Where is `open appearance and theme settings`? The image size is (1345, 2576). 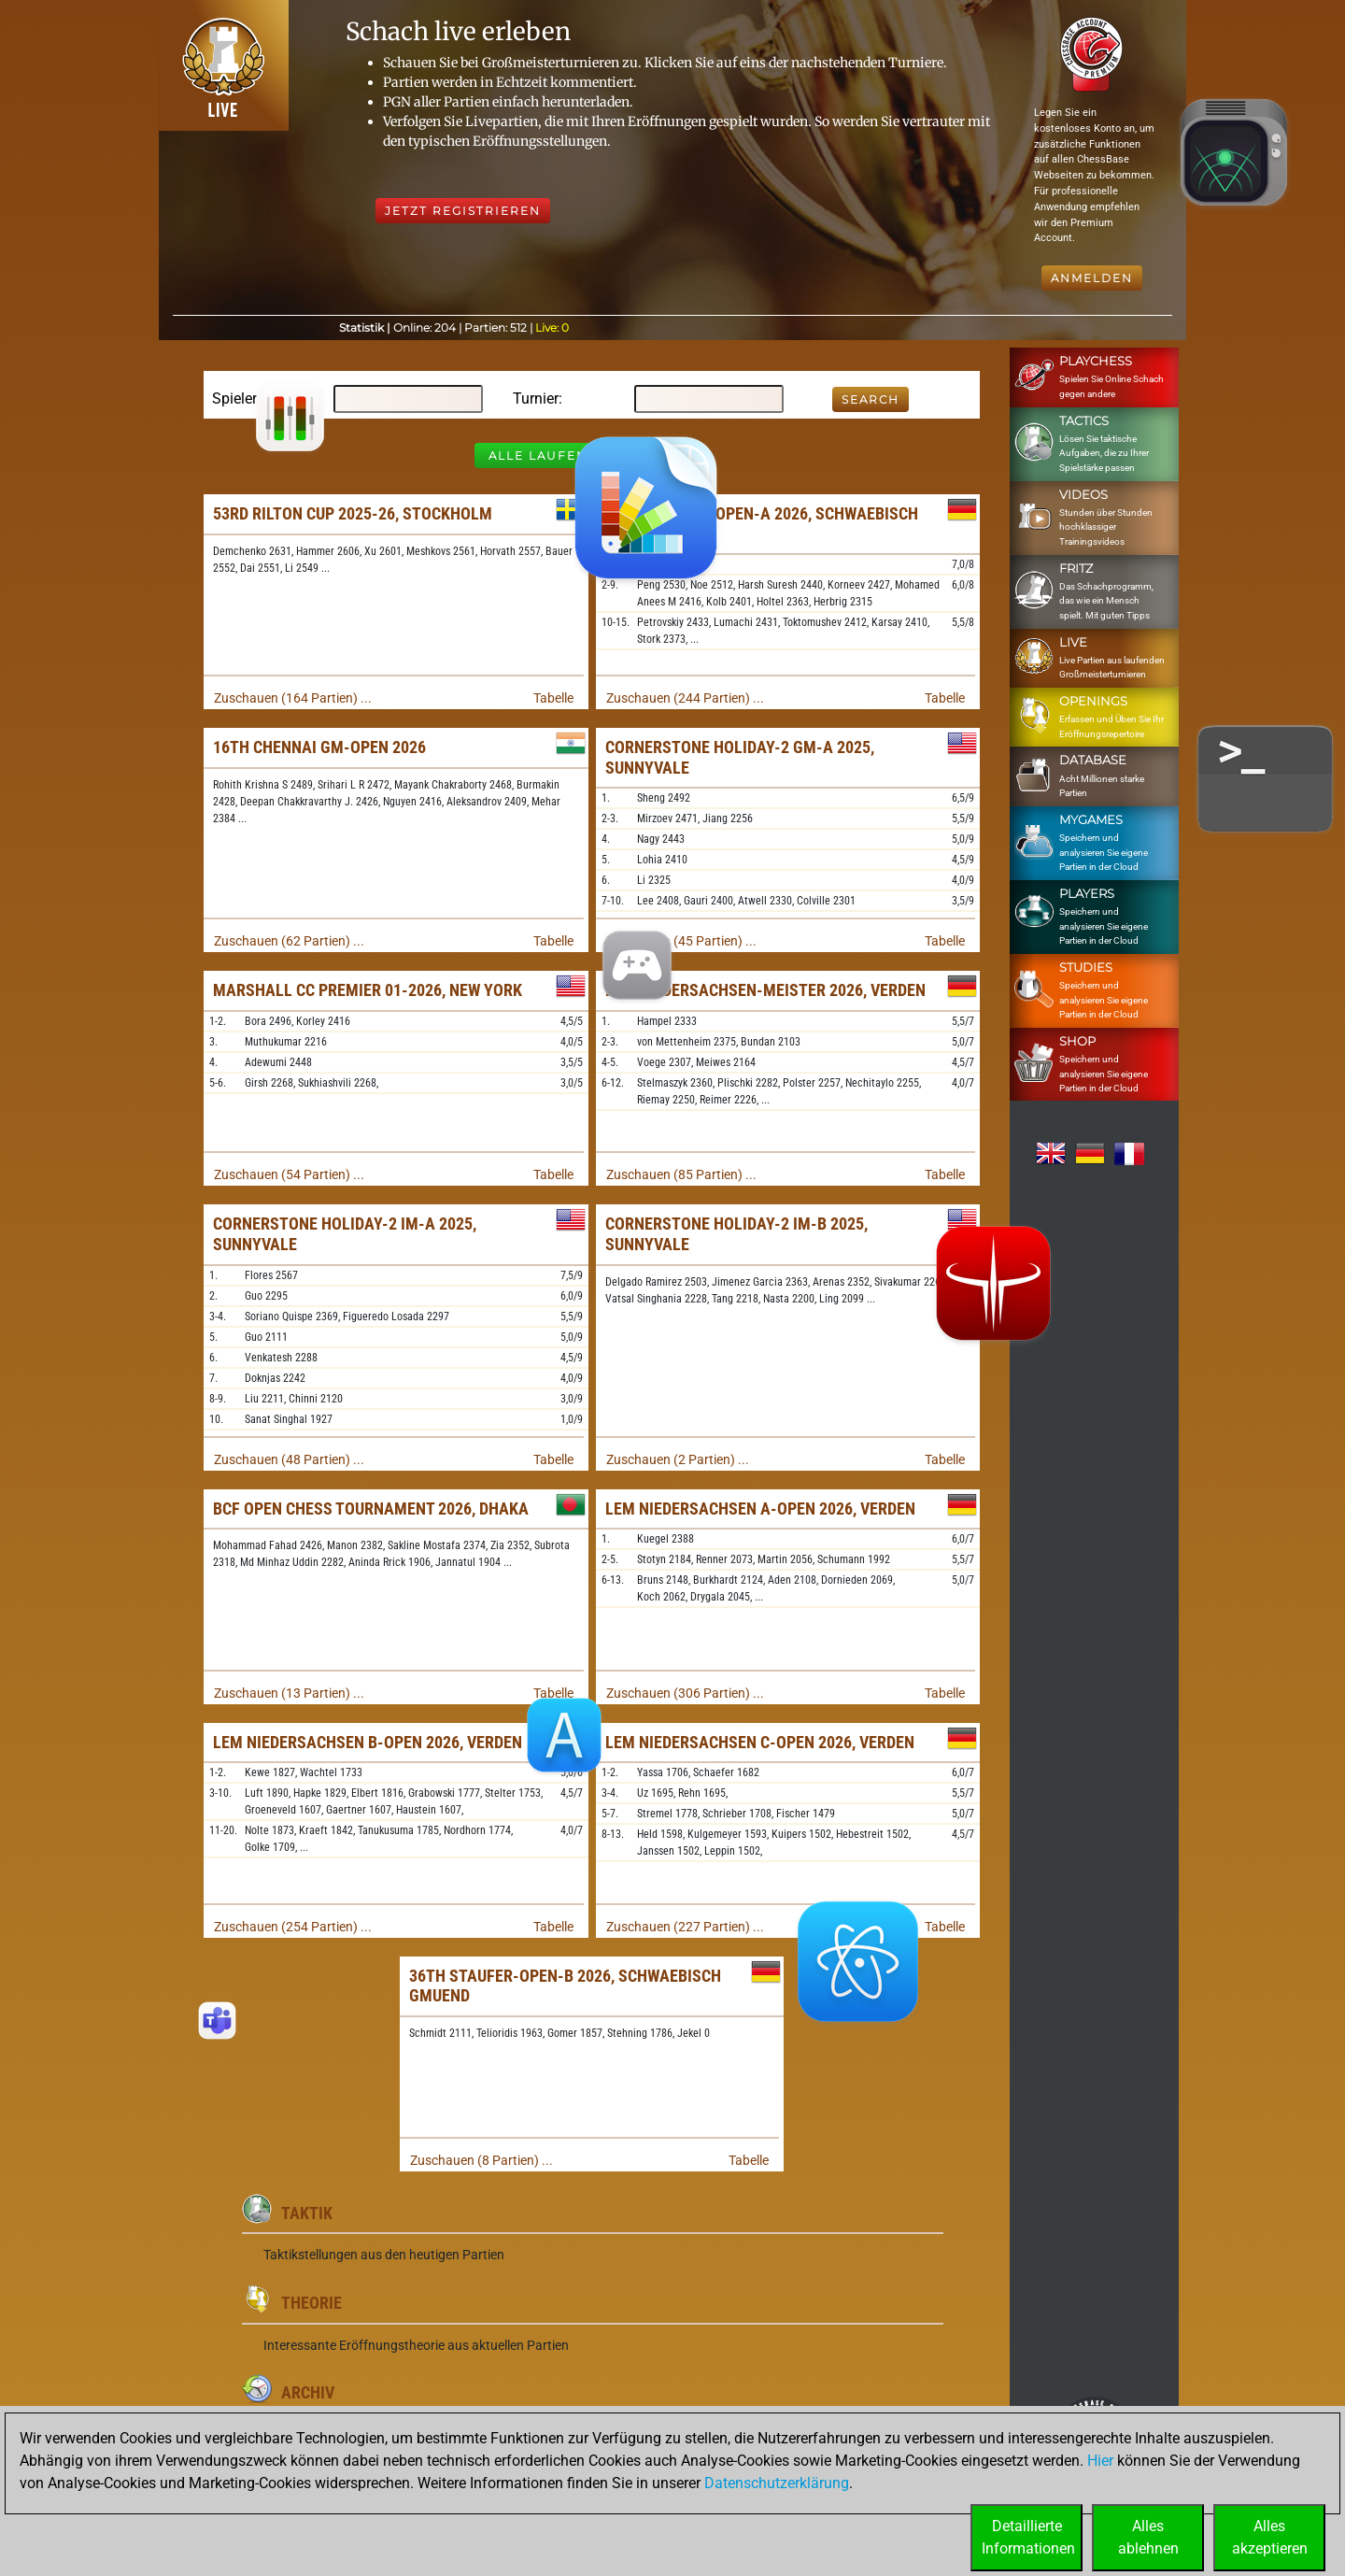
open appearance and theme settings is located at coordinates (645, 507).